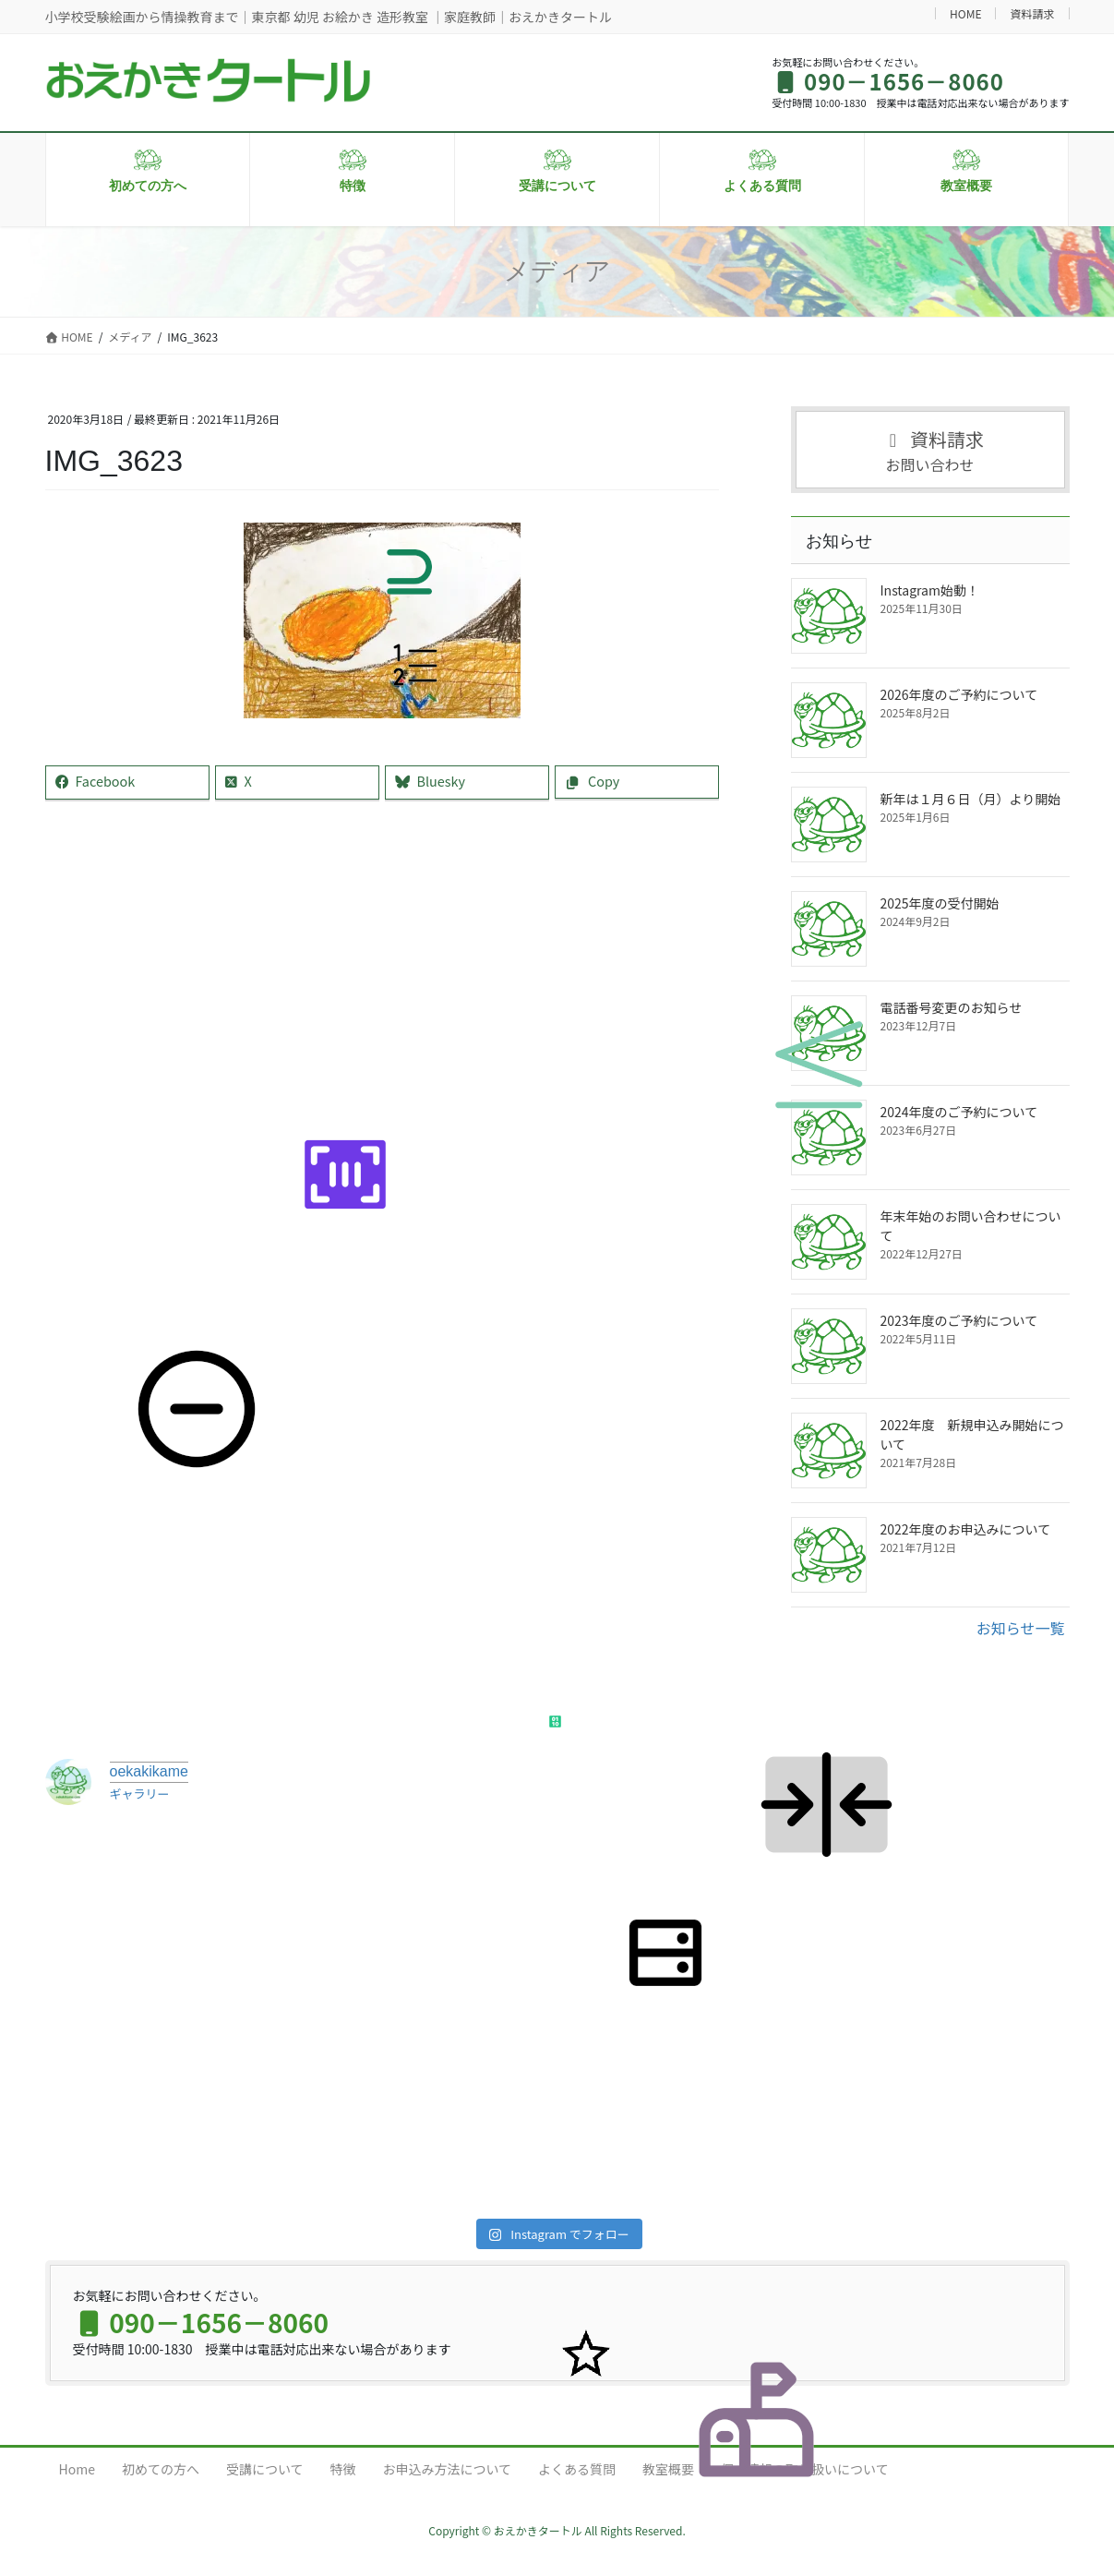 This screenshot has width=1114, height=2576. What do you see at coordinates (586, 2354) in the screenshot?
I see `add item to favorites` at bounding box center [586, 2354].